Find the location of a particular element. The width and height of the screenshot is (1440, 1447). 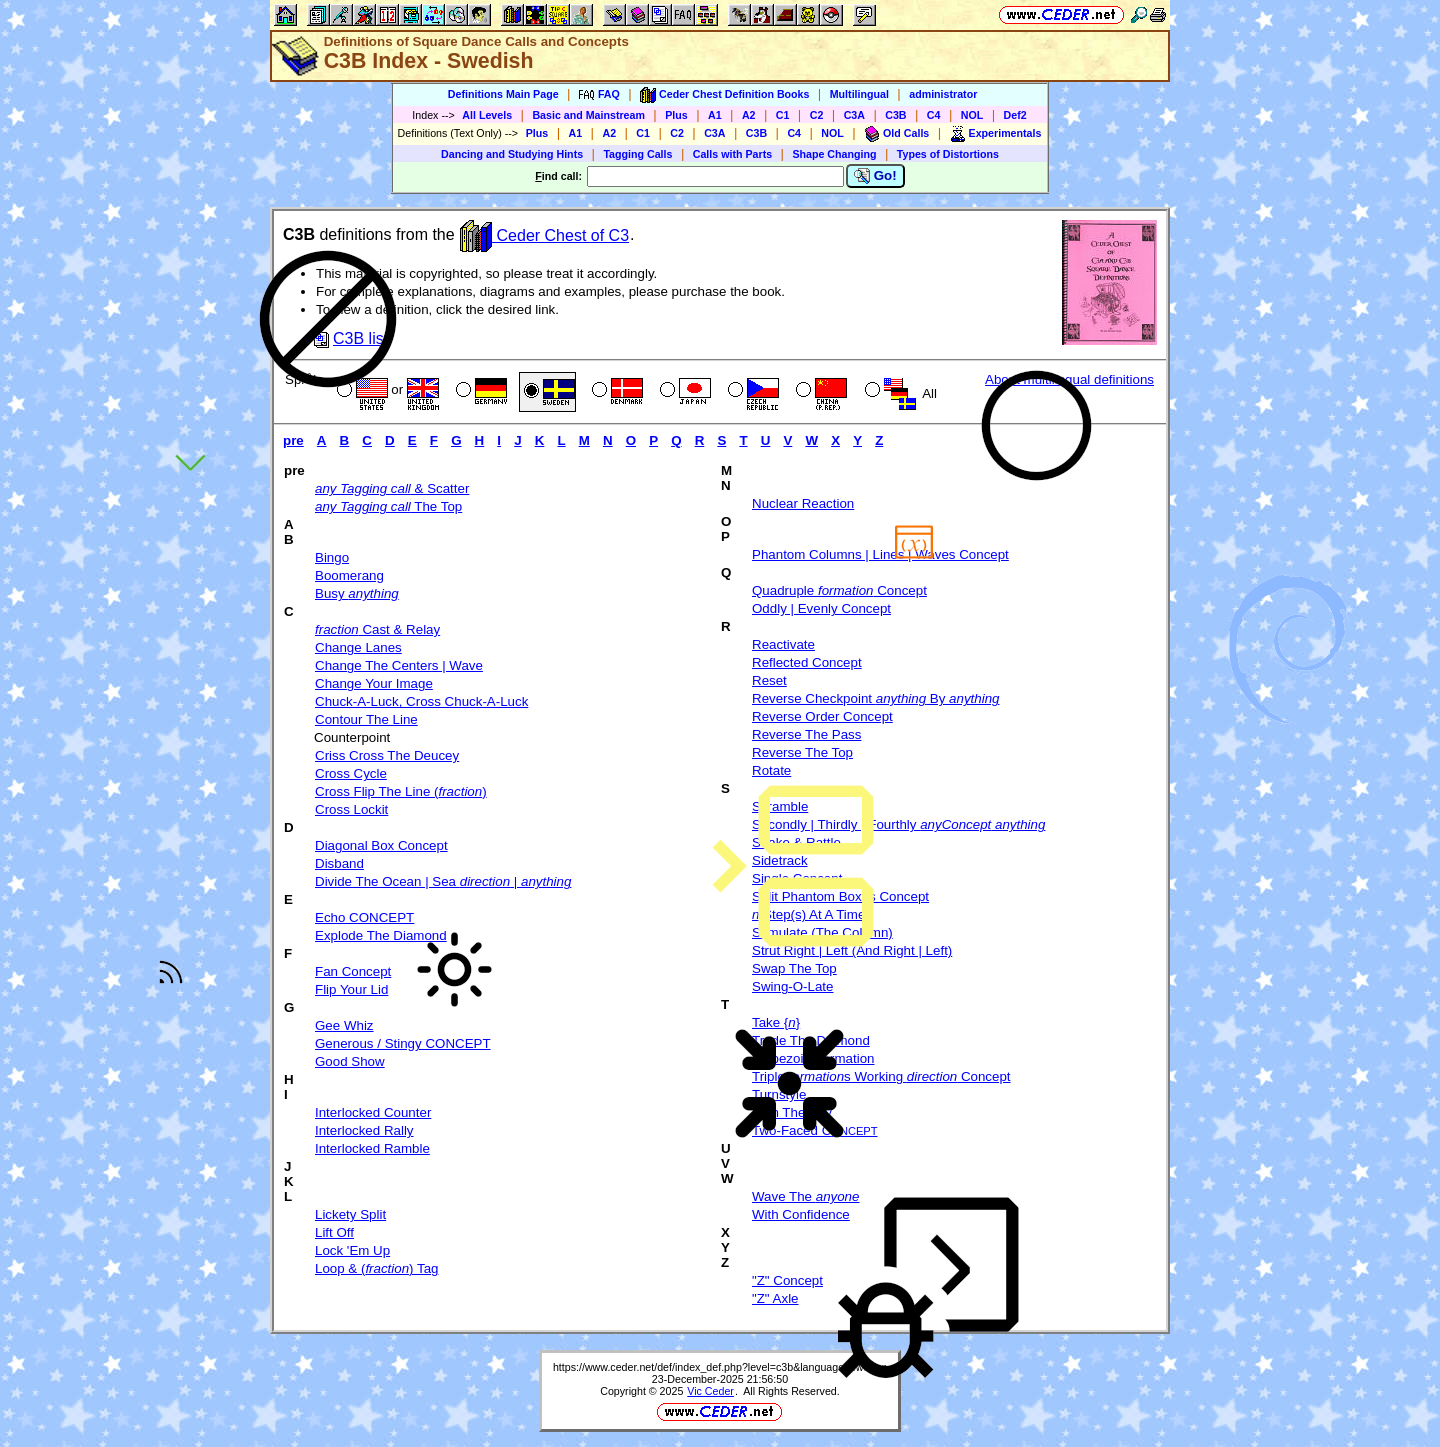

indicates a blocked or prohibited action is located at coordinates (328, 319).